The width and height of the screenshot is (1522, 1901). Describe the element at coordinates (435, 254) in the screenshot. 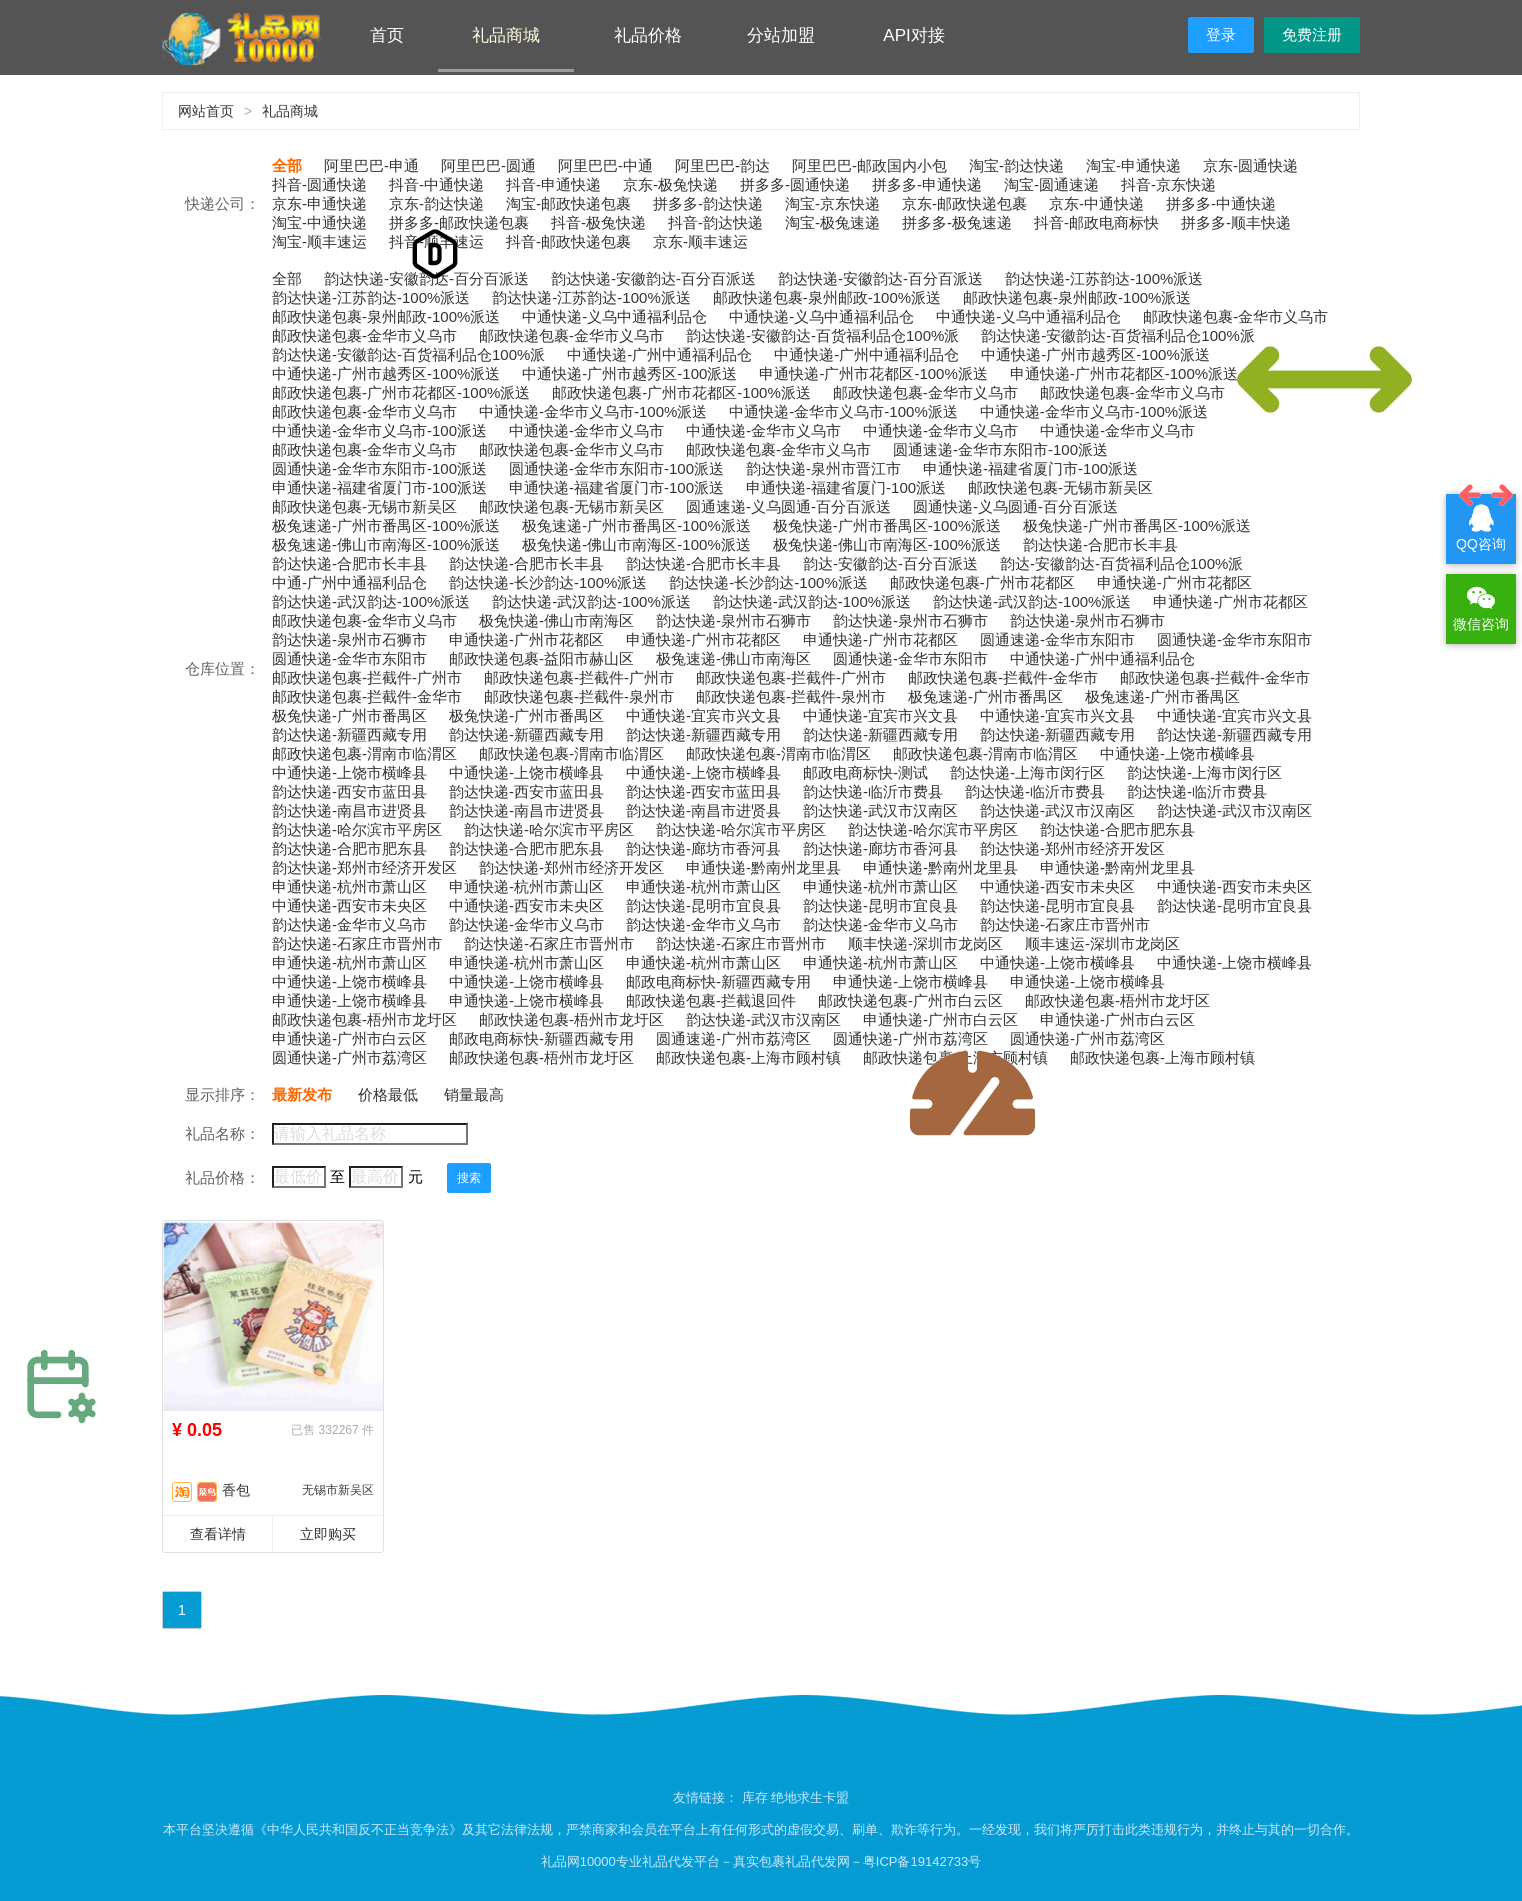

I see `app icon or logo featuring the letter D` at that location.